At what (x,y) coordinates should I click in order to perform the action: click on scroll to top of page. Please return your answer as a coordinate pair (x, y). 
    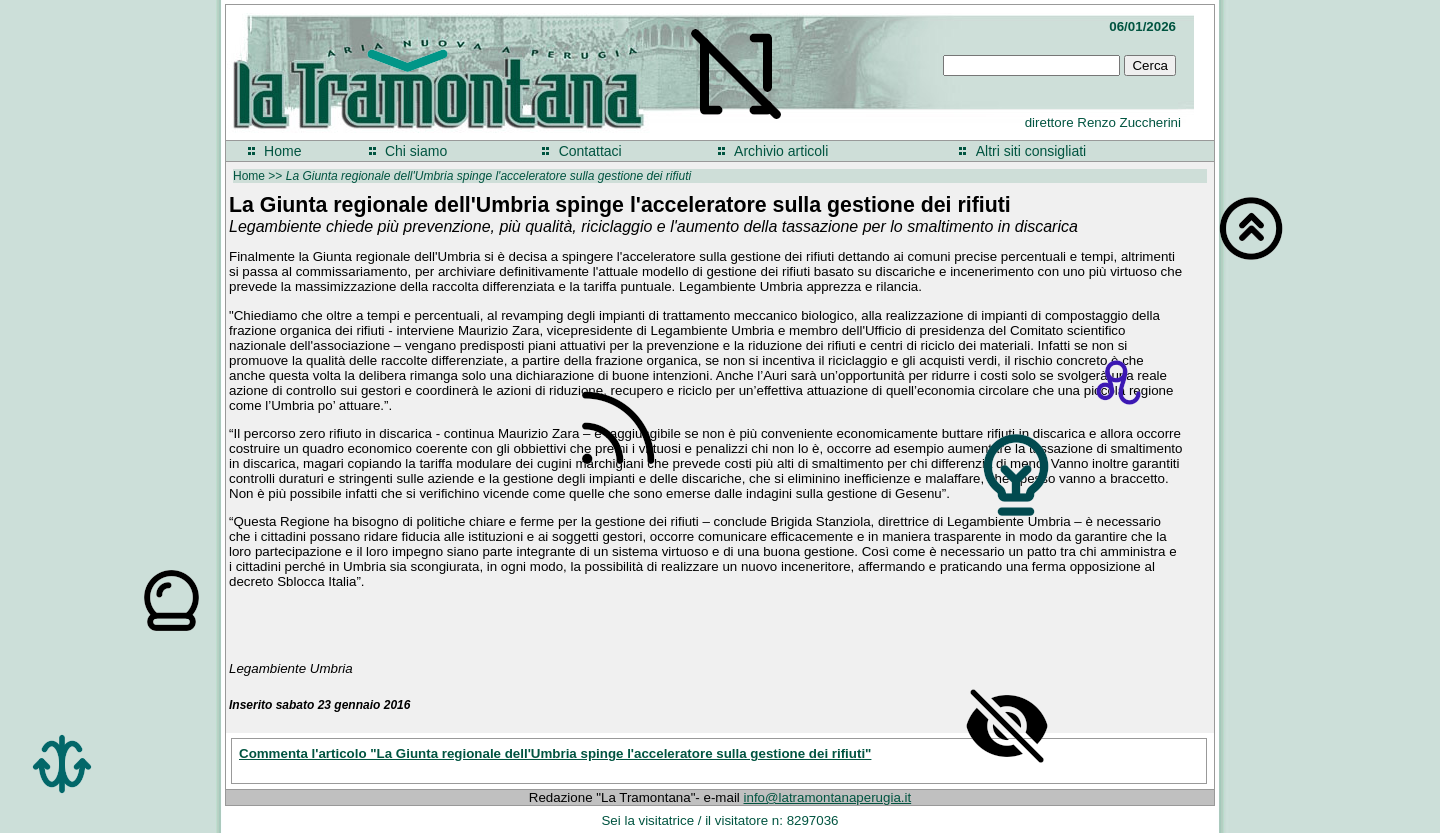
    Looking at the image, I should click on (1251, 228).